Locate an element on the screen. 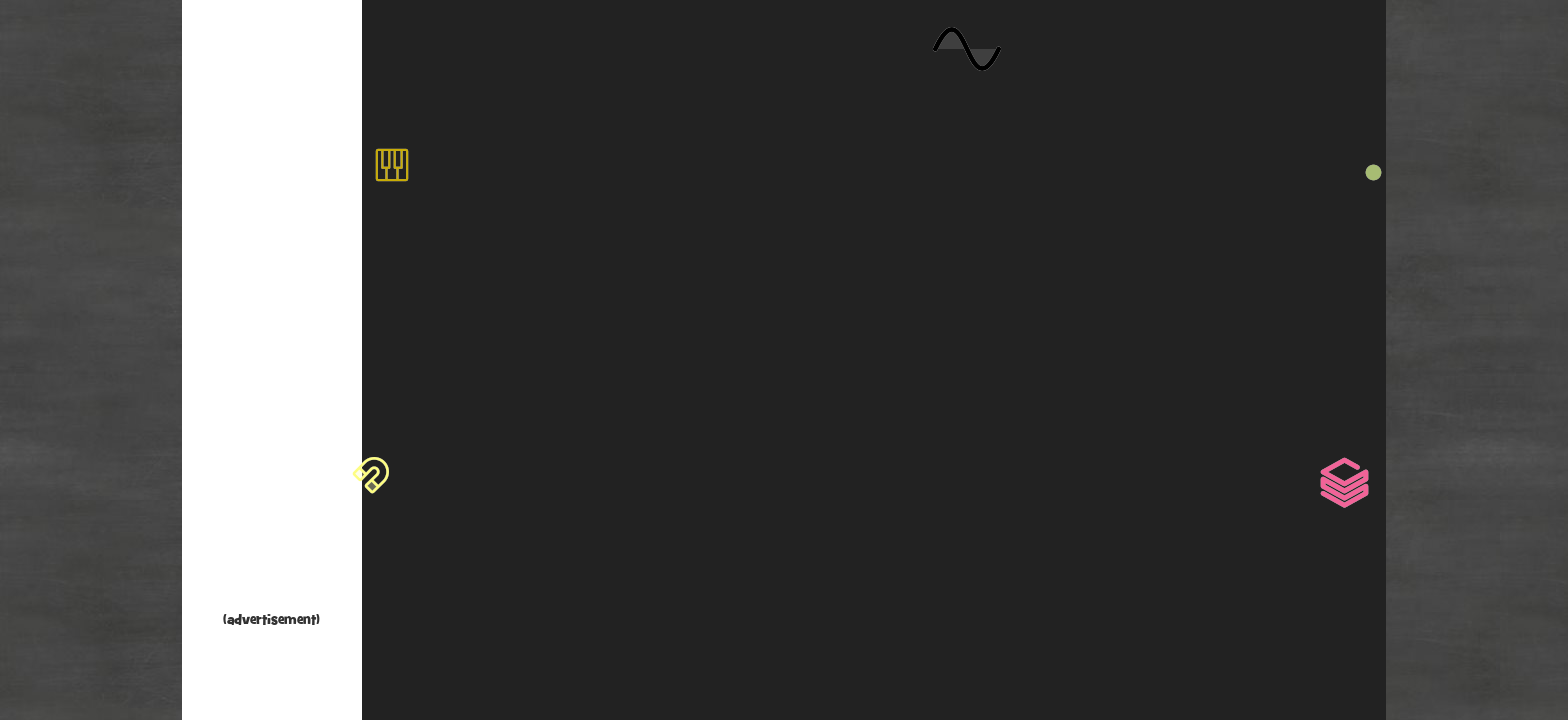  access Databricks platform is located at coordinates (1344, 481).